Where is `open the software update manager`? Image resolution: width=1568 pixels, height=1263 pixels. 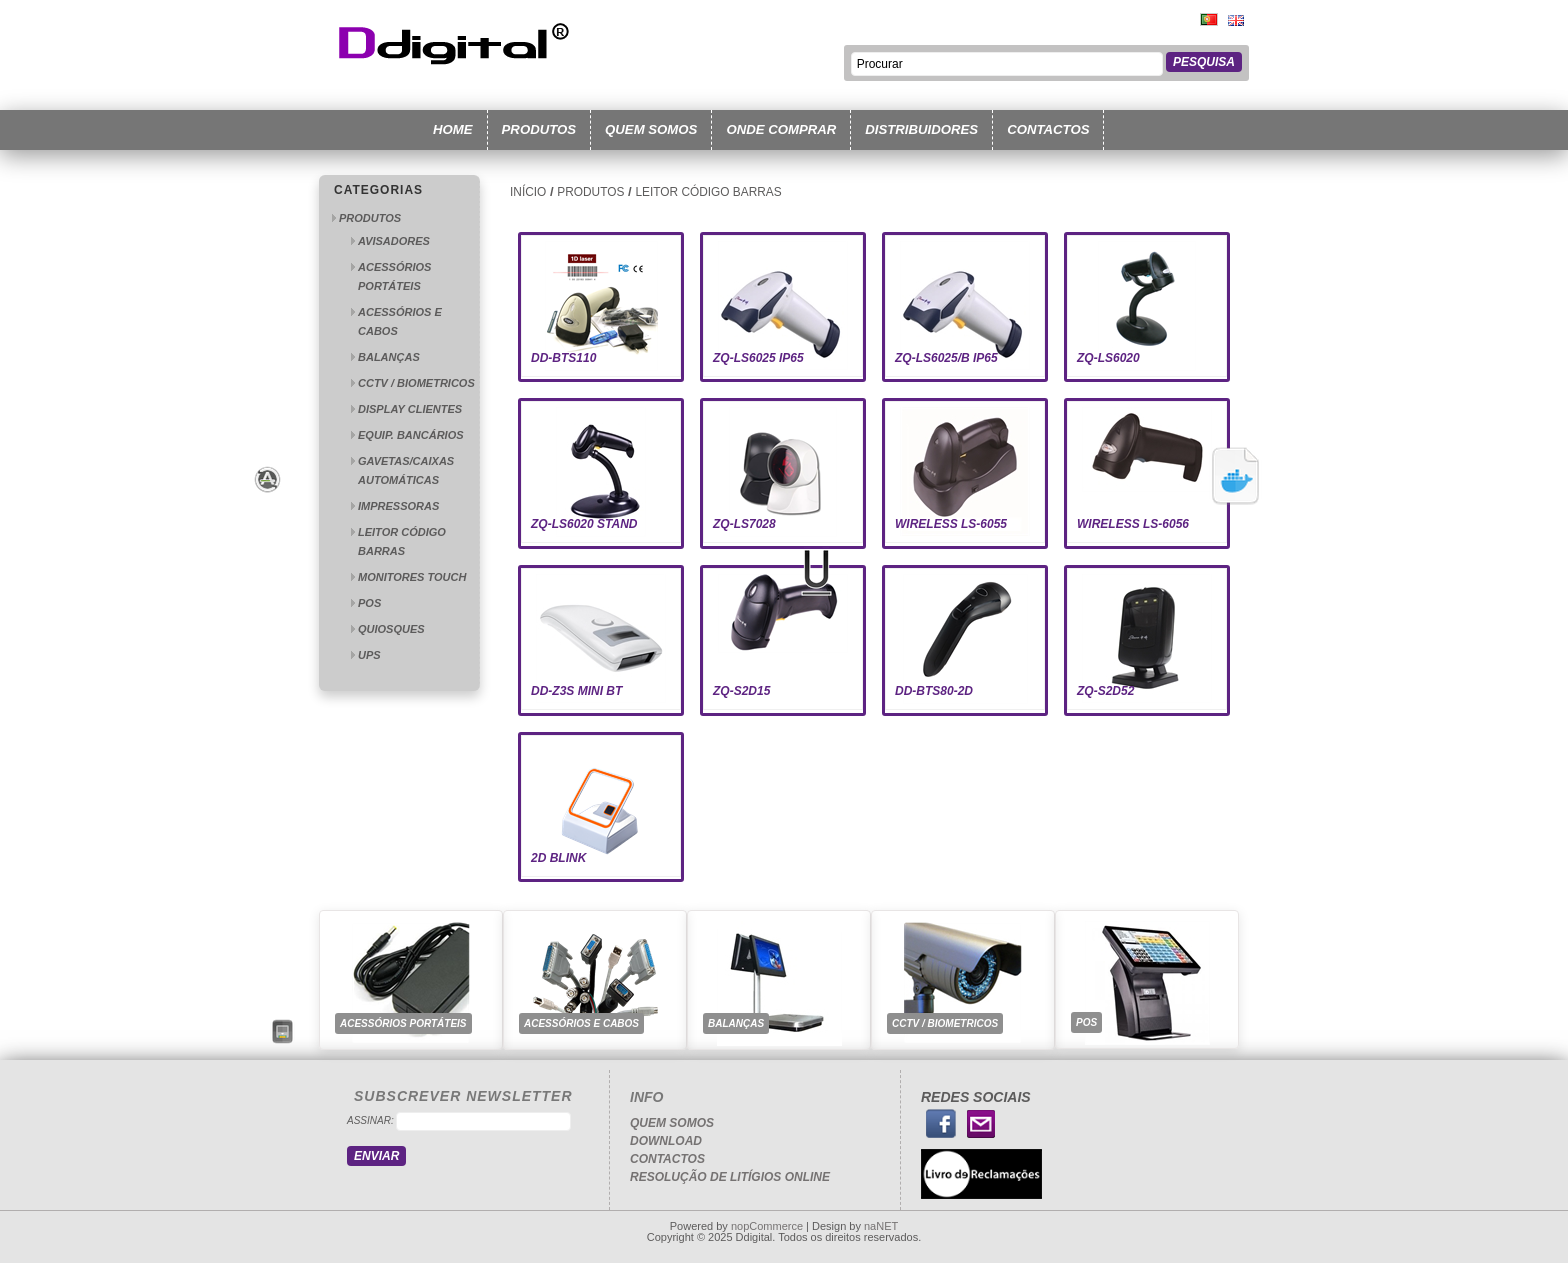
open the software update manager is located at coordinates (267, 479).